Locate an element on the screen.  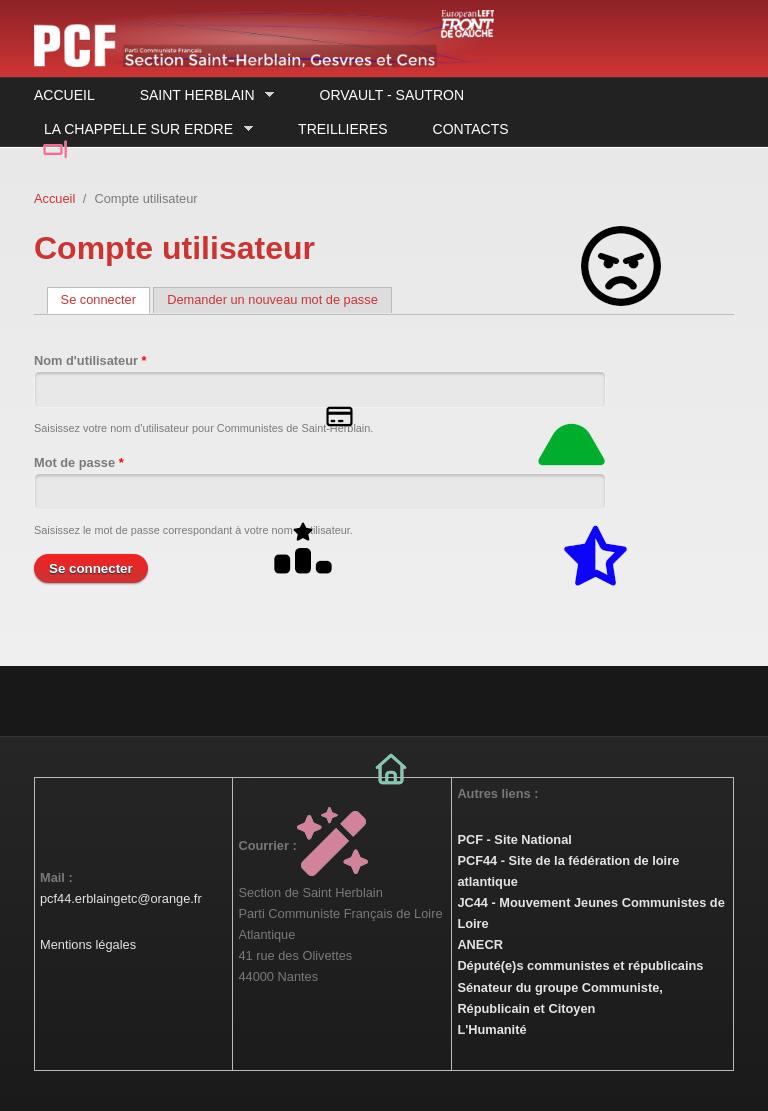
view leaderboard rankings is located at coordinates (303, 548).